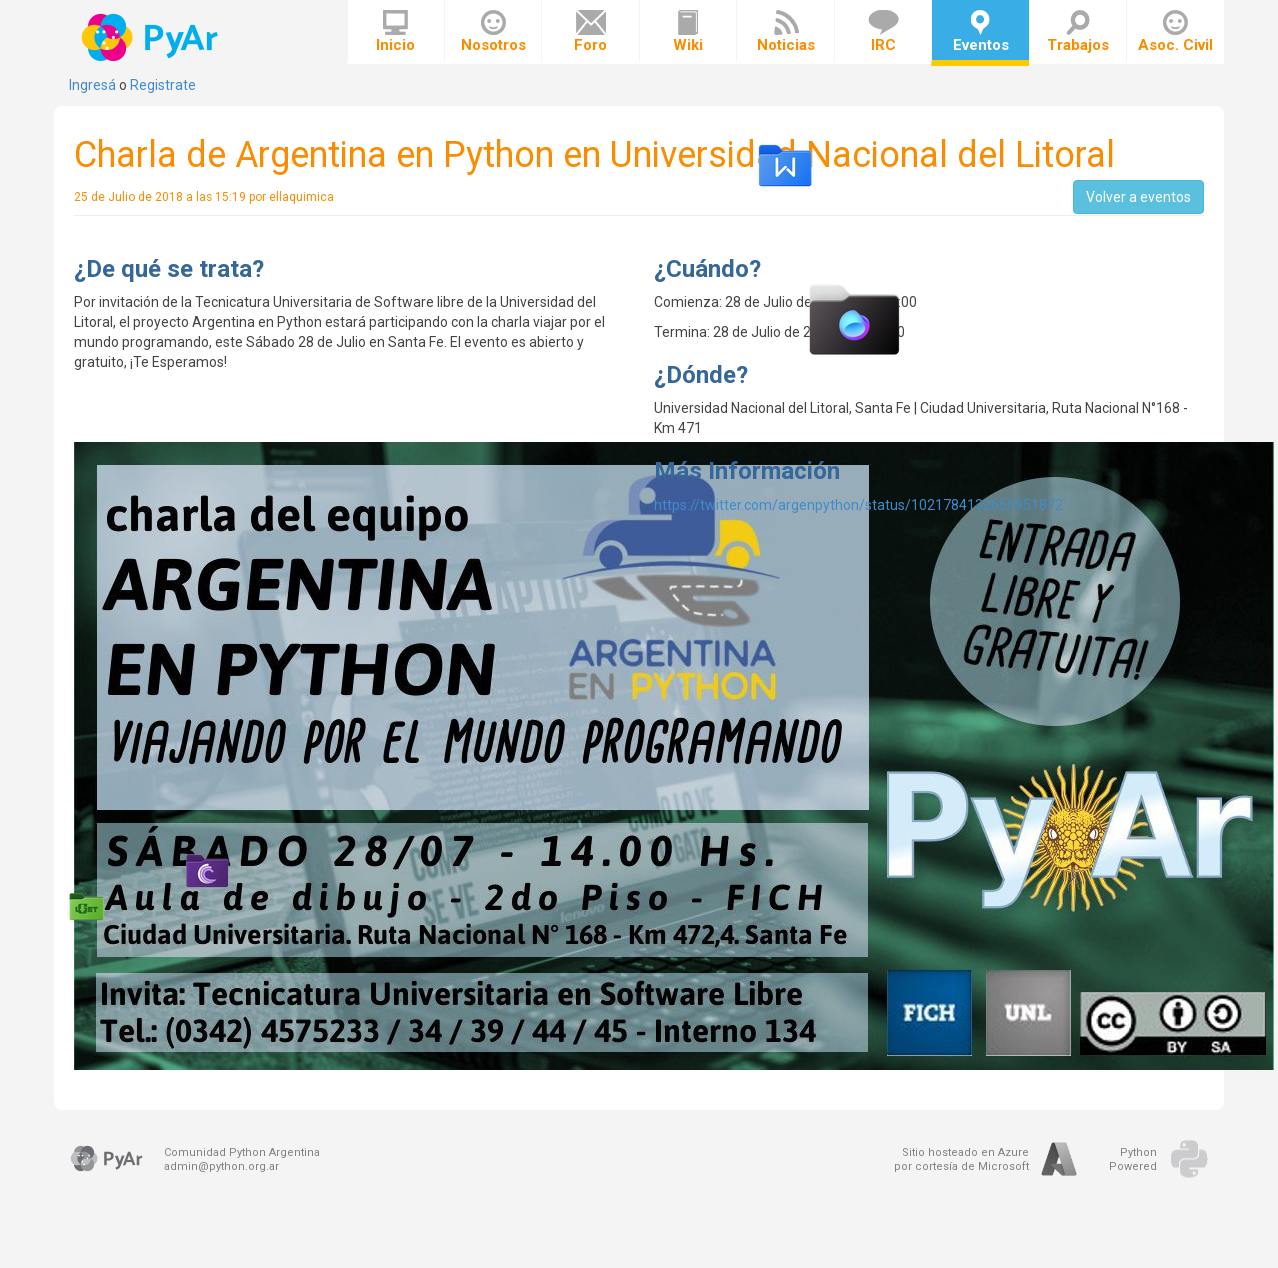 The height and width of the screenshot is (1268, 1278). What do you see at coordinates (207, 872) in the screenshot?
I see `open folder containing bittorrent downloads` at bounding box center [207, 872].